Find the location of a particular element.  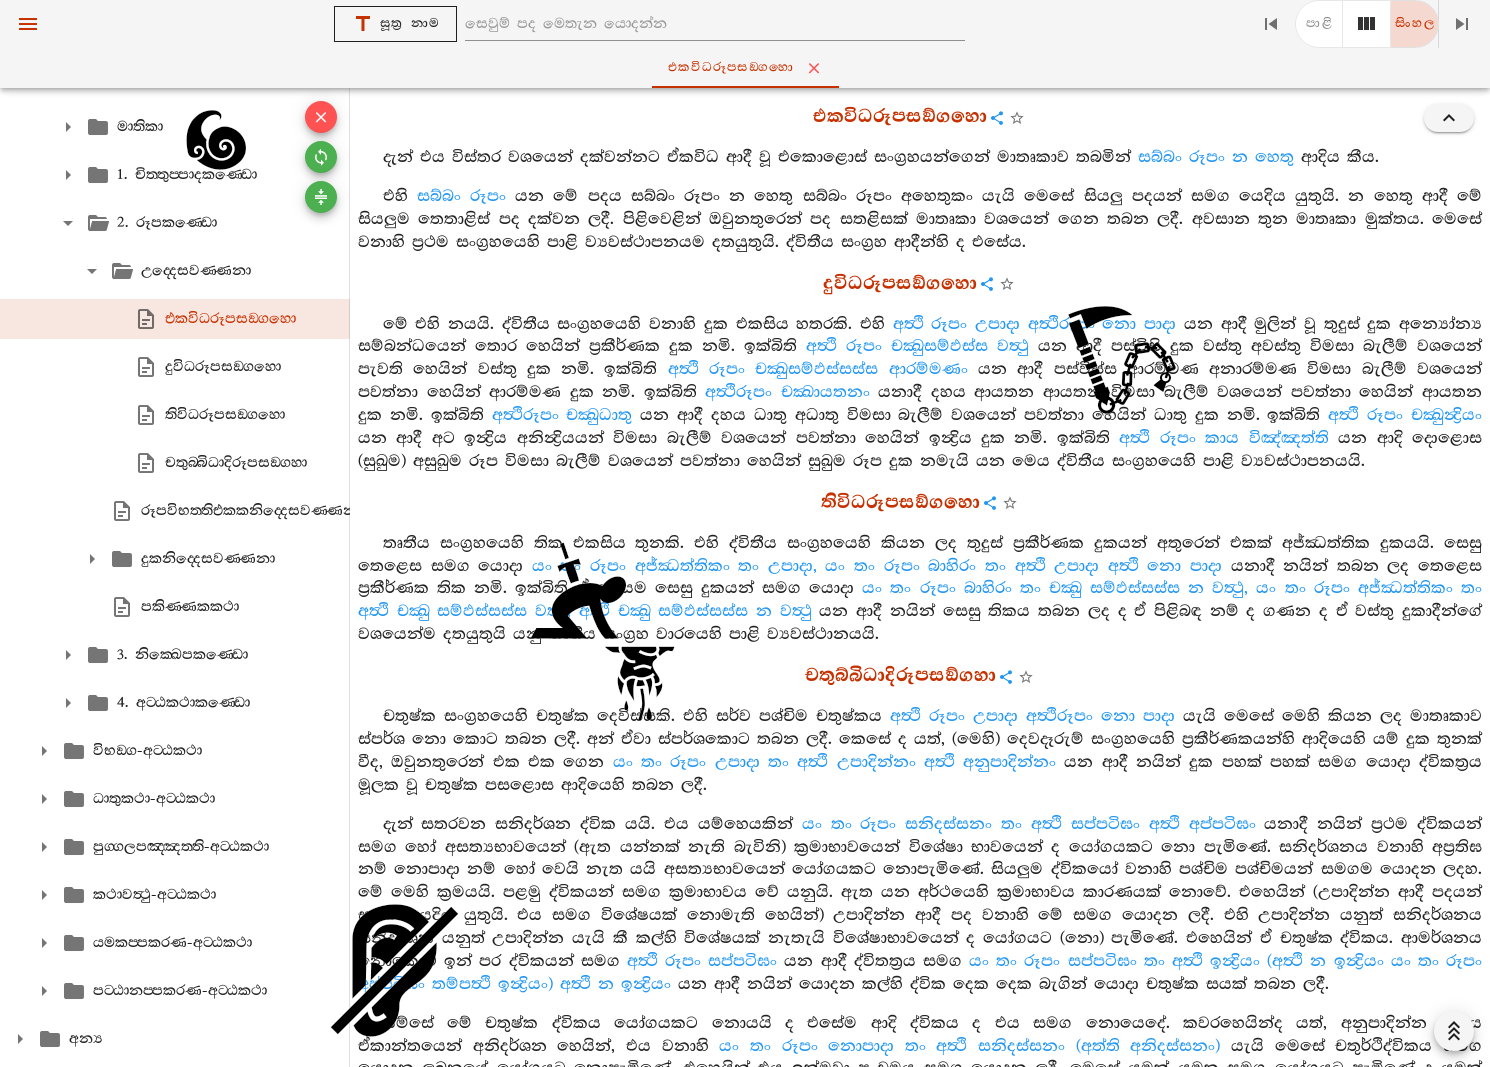

indicates a ceiling hazard or obstacle in gameplay is located at coordinates (639, 683).